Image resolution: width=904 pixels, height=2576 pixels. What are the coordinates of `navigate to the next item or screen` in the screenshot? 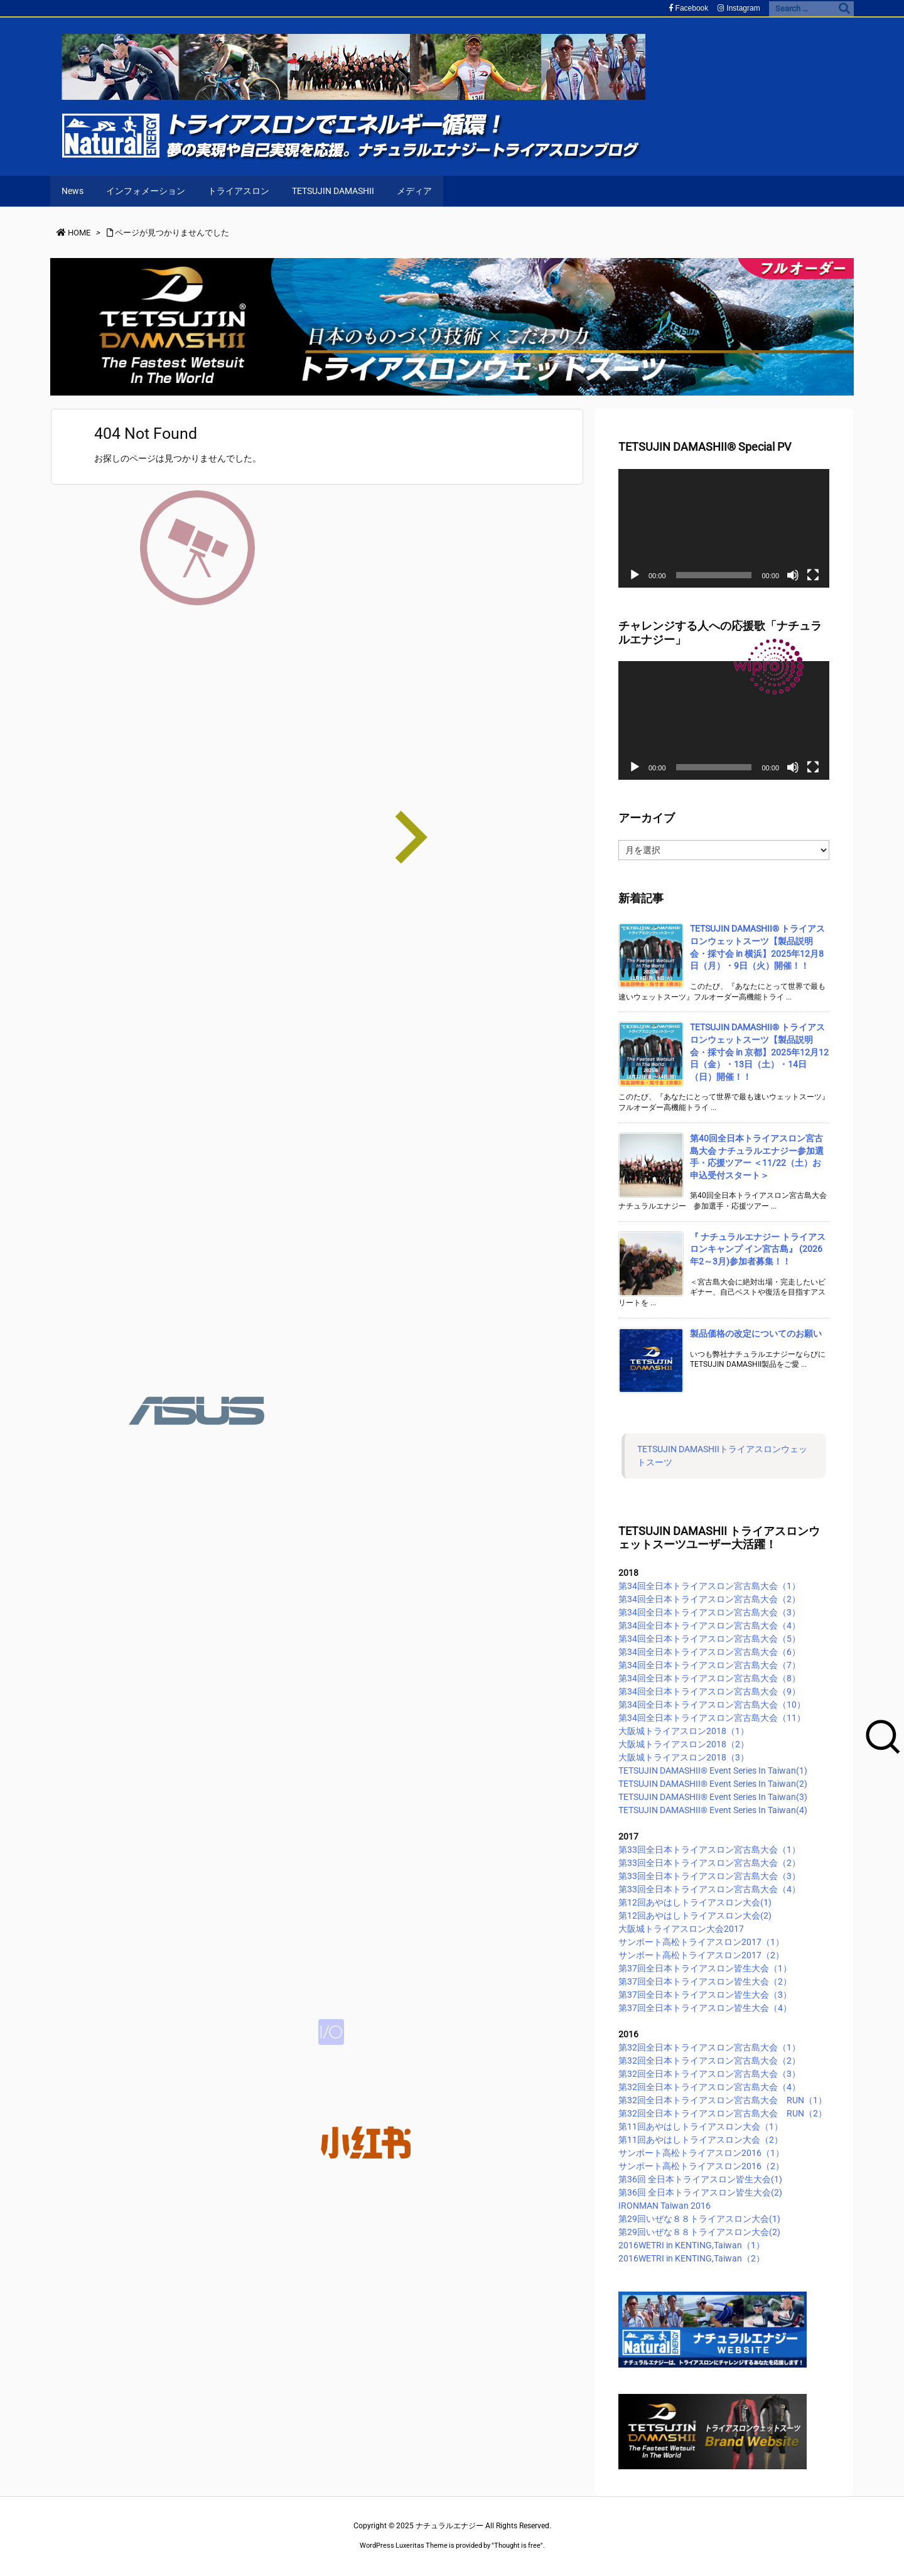 It's located at (411, 837).